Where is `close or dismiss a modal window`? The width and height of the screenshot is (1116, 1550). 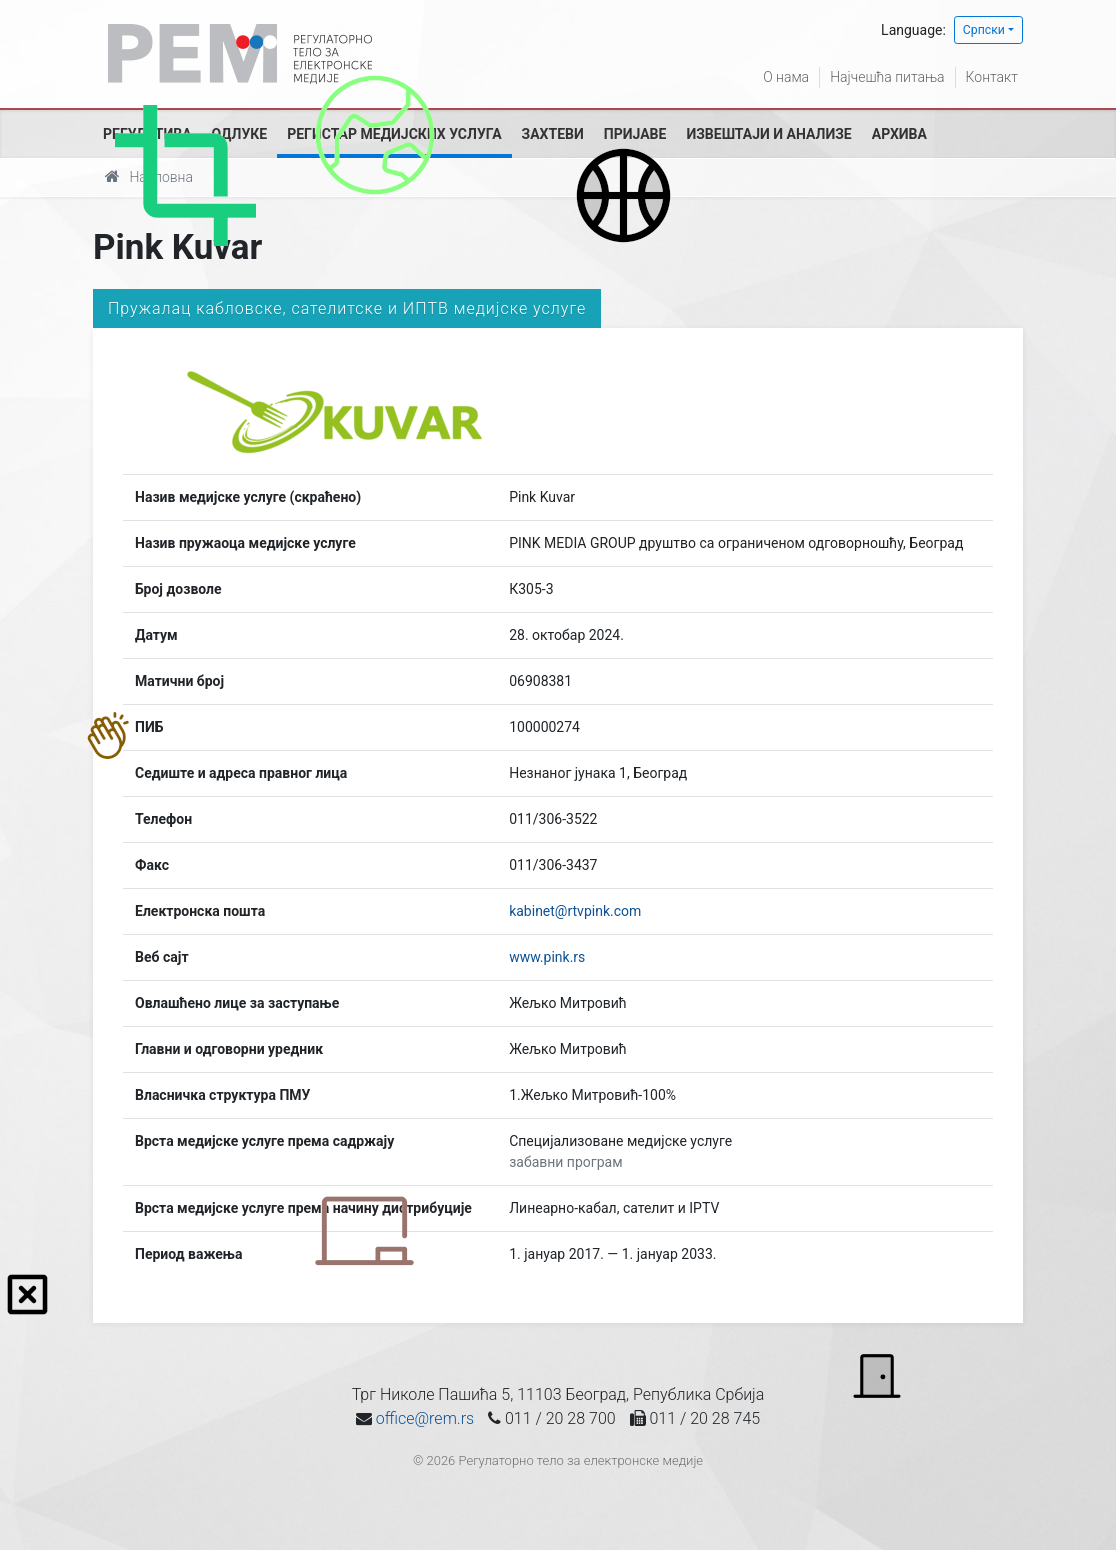
close or dismiss a modal window is located at coordinates (27, 1294).